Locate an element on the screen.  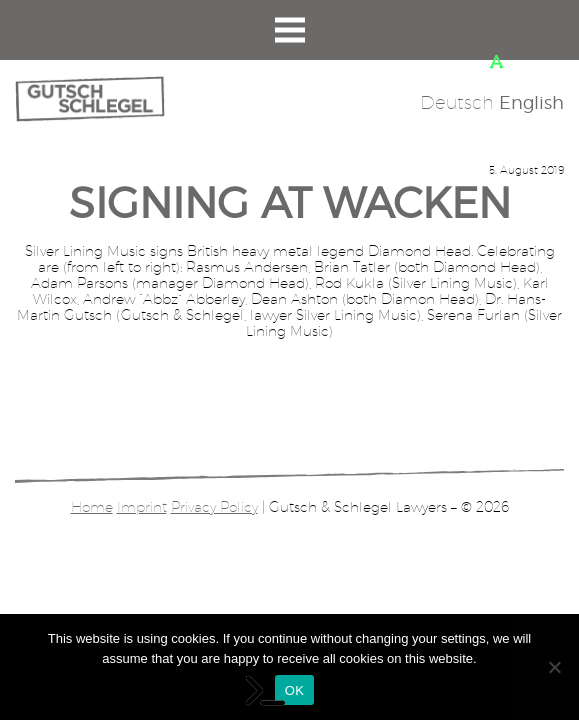
change font or typography settings is located at coordinates (496, 61).